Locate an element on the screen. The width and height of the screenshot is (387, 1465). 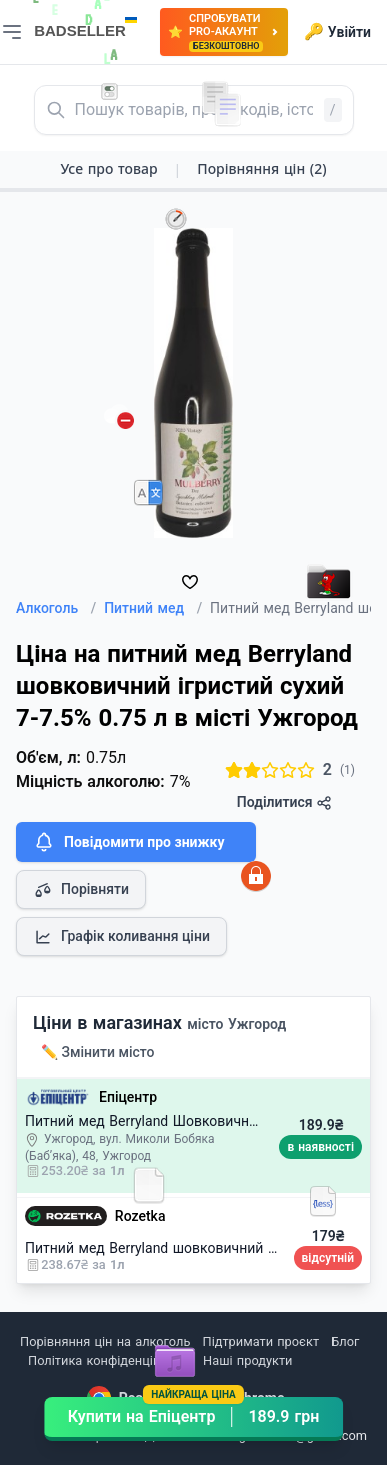
open your music folder is located at coordinates (175, 1361).